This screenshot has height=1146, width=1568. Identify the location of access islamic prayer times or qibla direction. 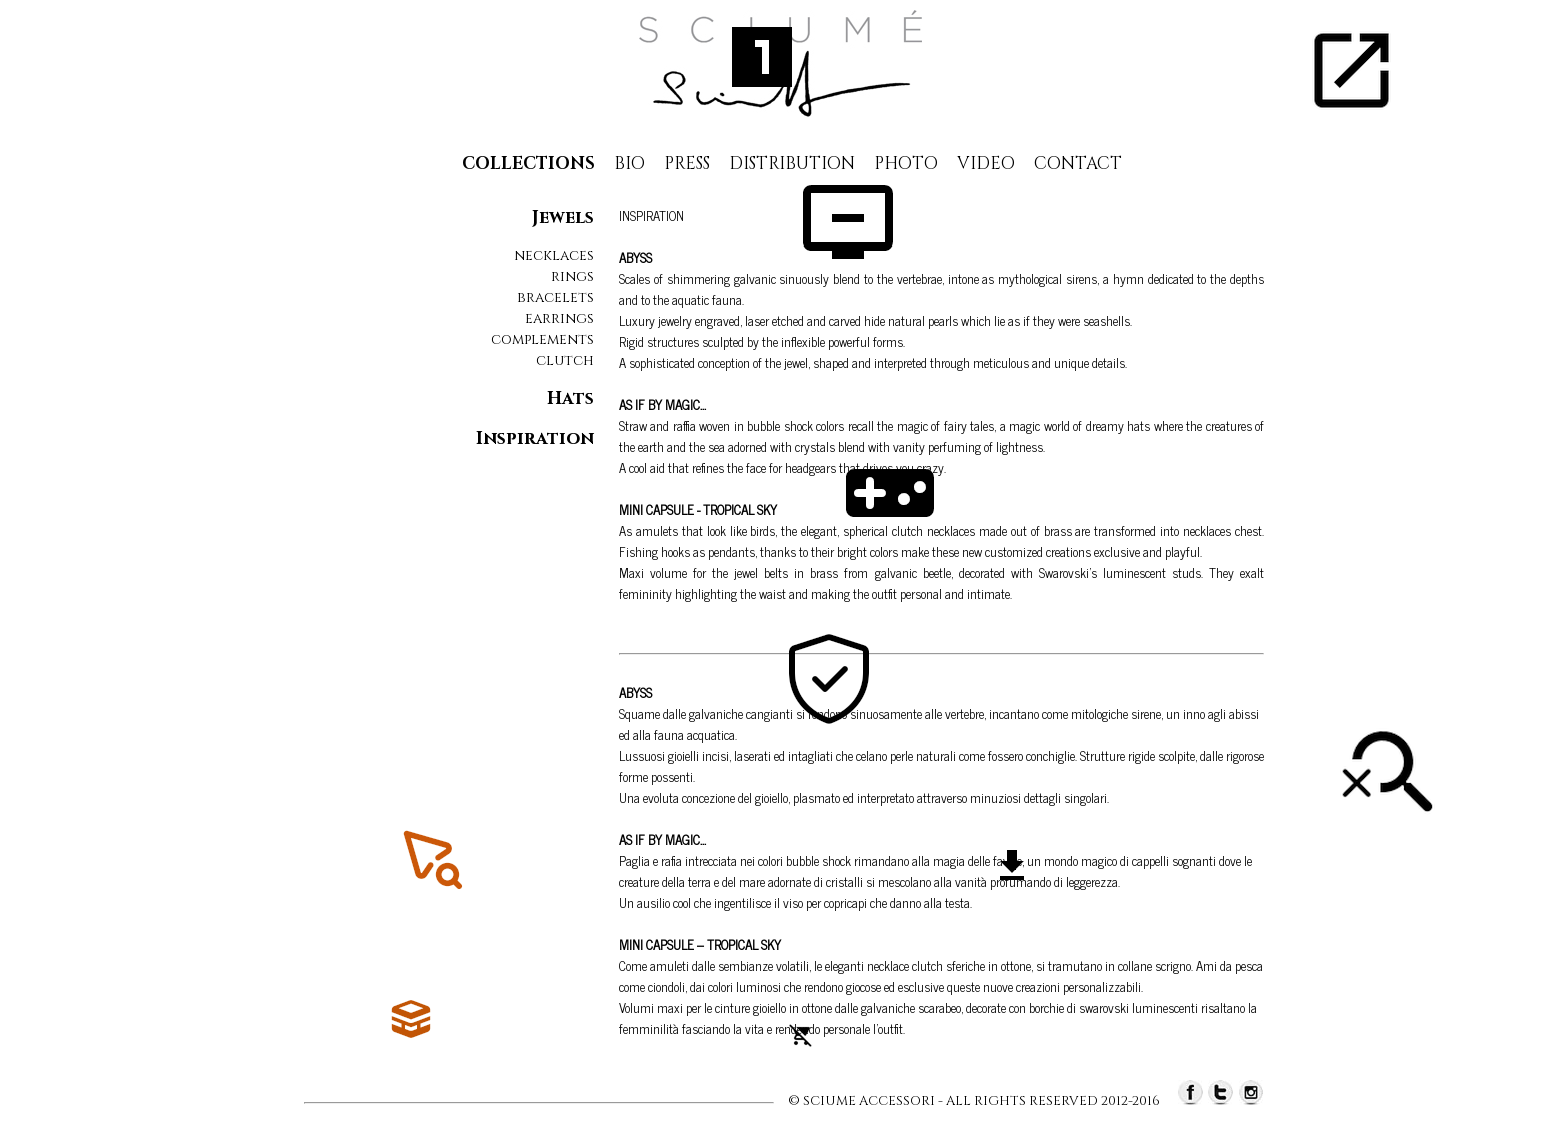
(411, 1019).